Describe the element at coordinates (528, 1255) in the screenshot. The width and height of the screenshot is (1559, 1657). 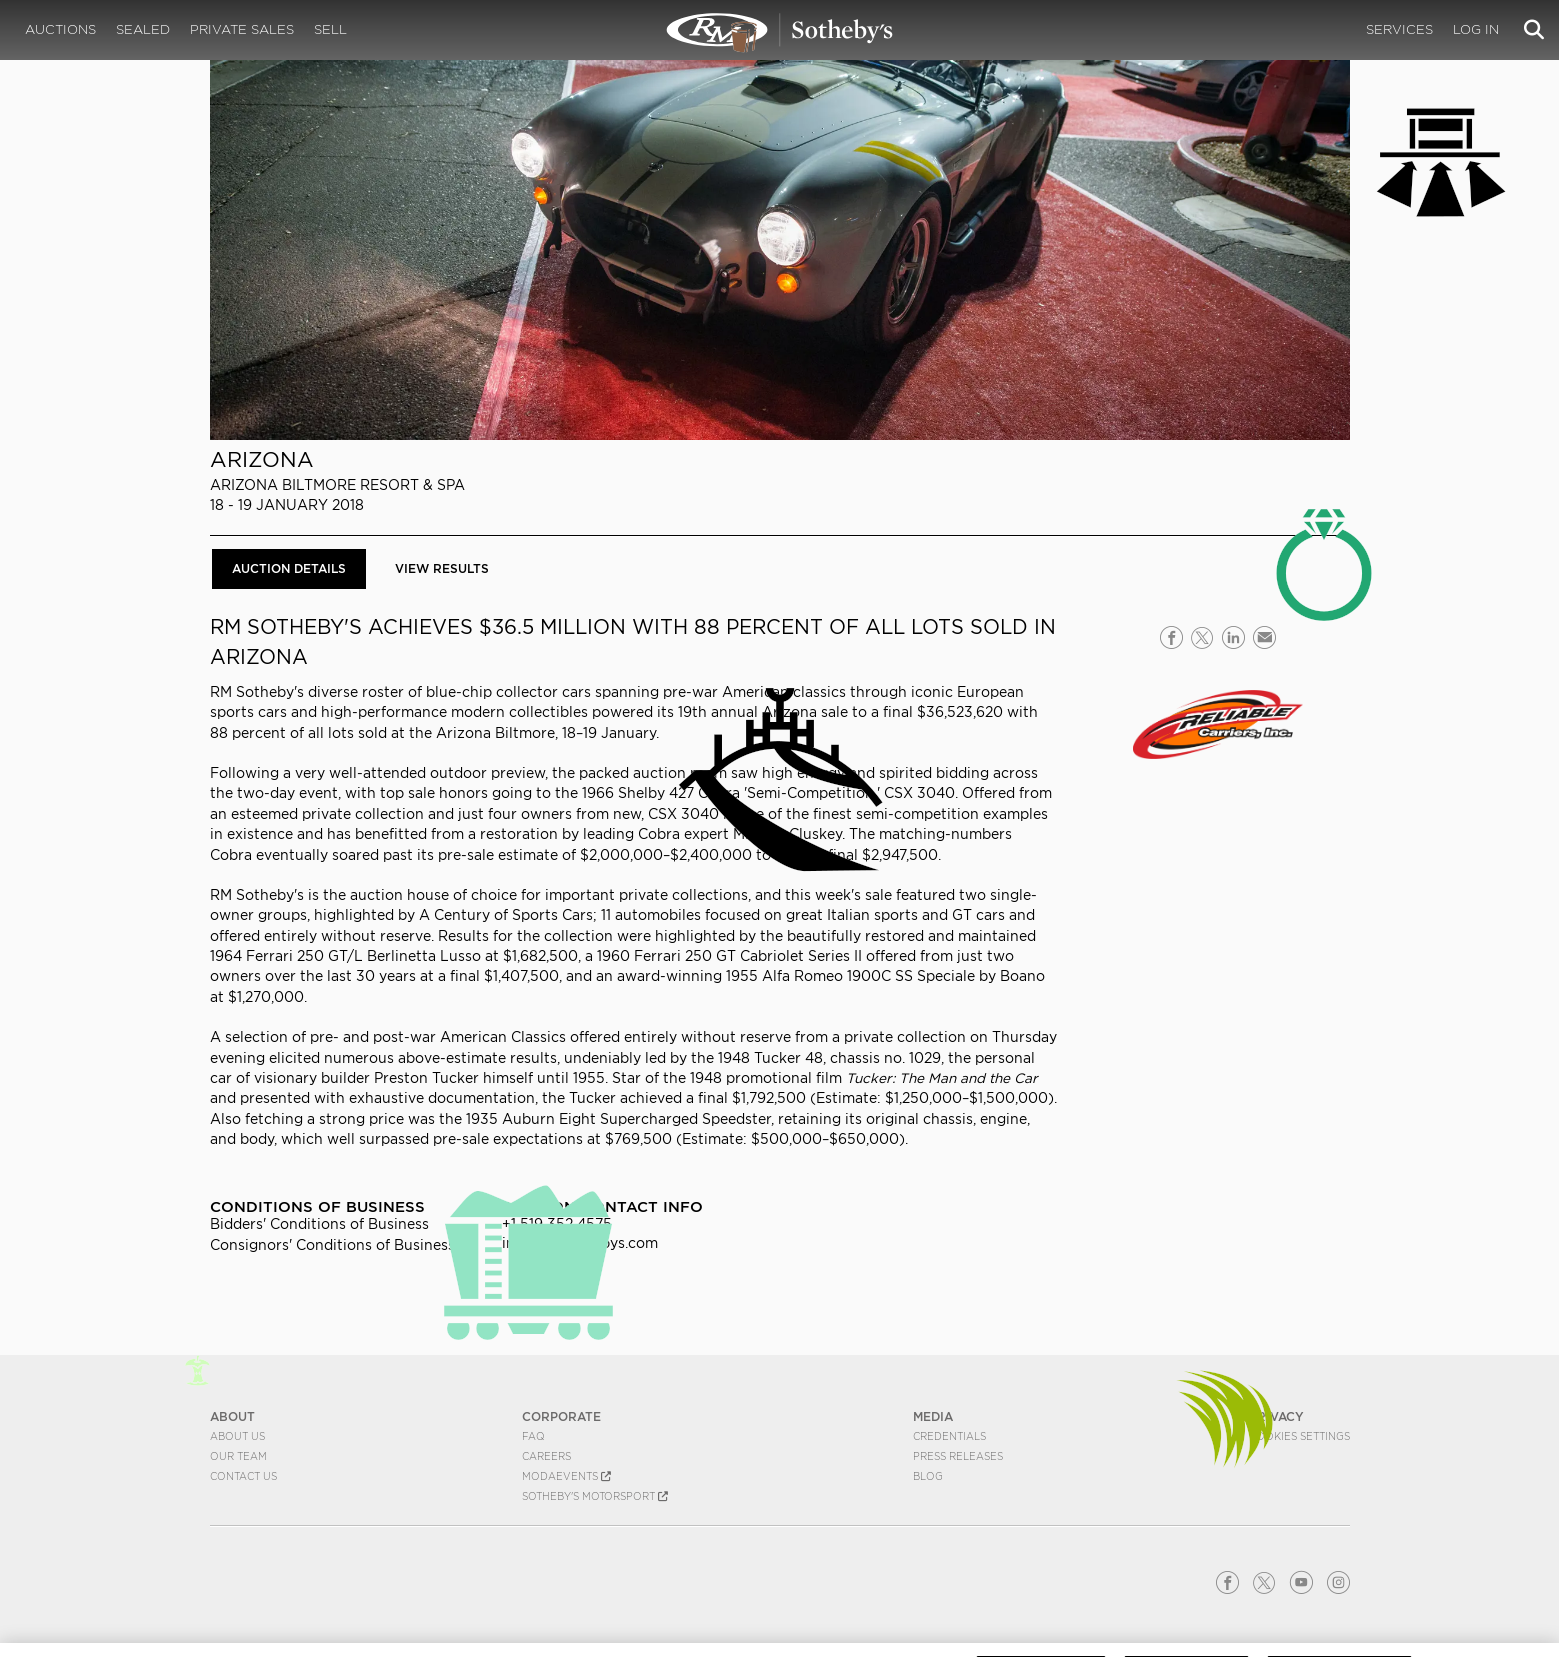
I see `indicates coal or mining resources in inventory` at that location.